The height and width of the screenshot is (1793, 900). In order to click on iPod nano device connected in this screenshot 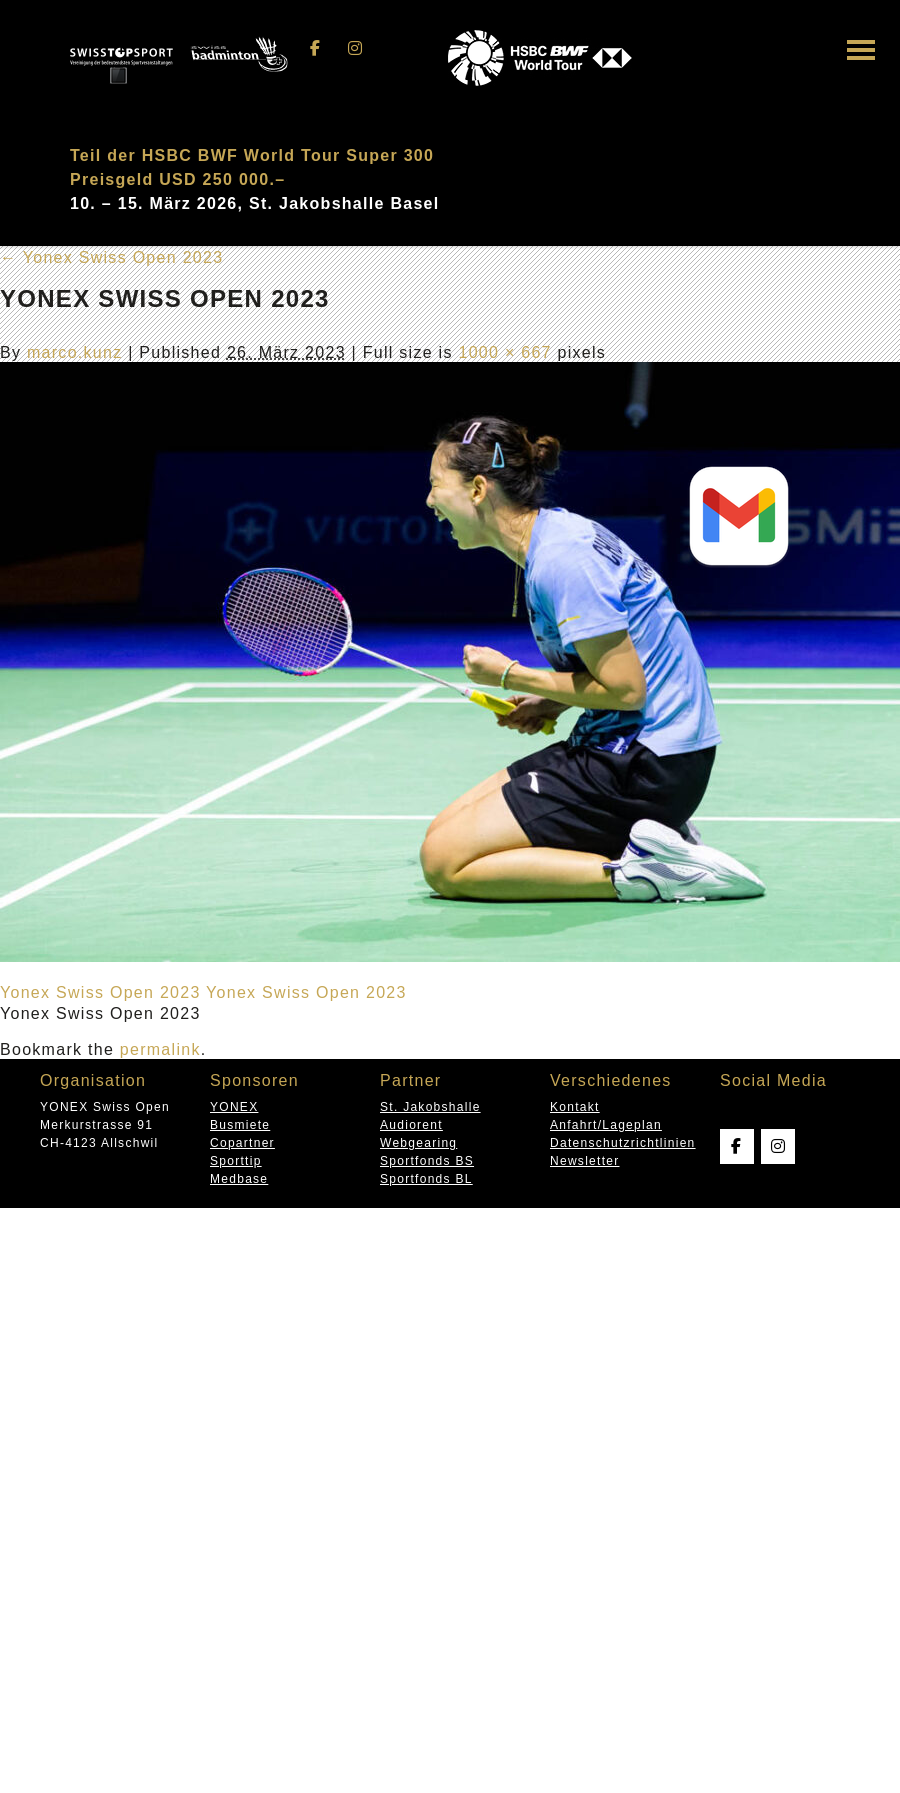, I will do `click(118, 75)`.